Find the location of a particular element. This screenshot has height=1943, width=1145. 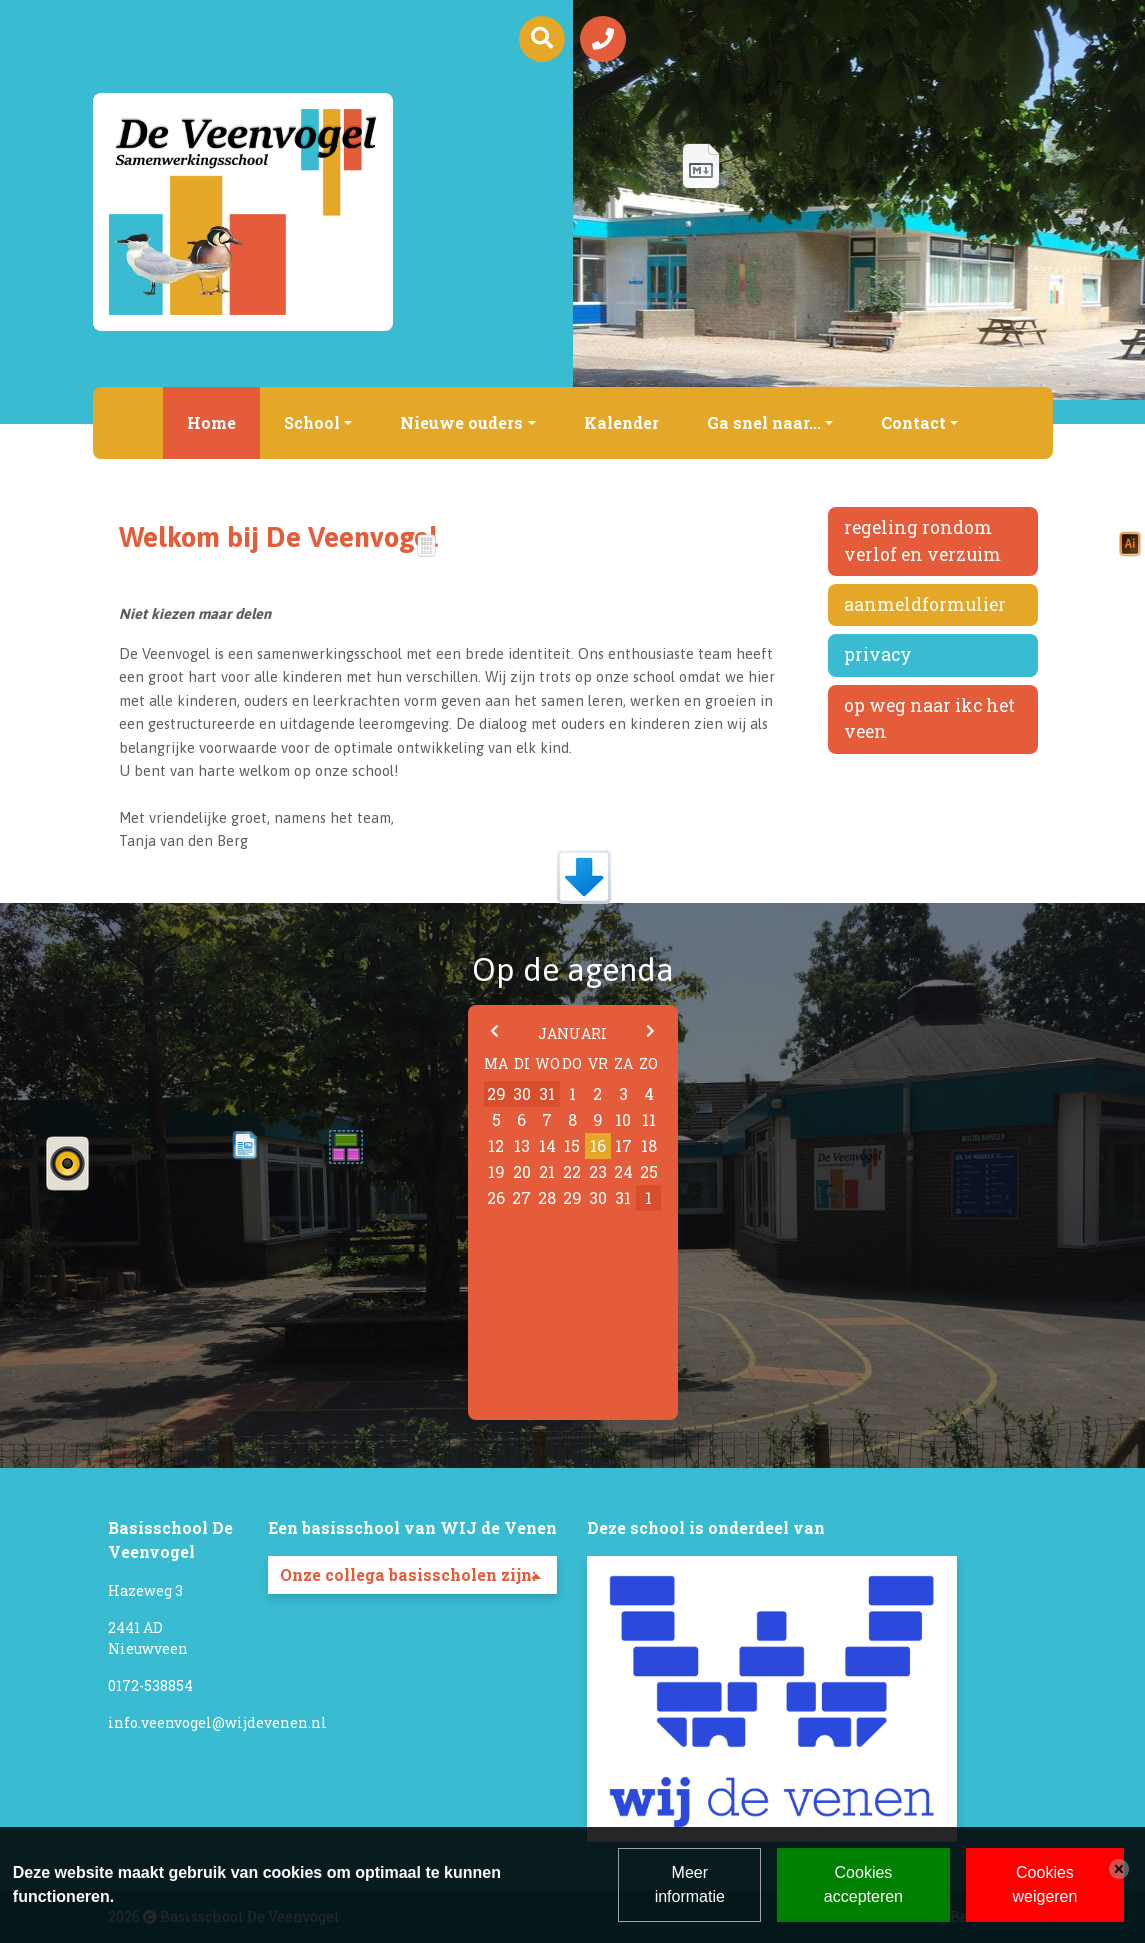

select all items in the current view is located at coordinates (346, 1147).